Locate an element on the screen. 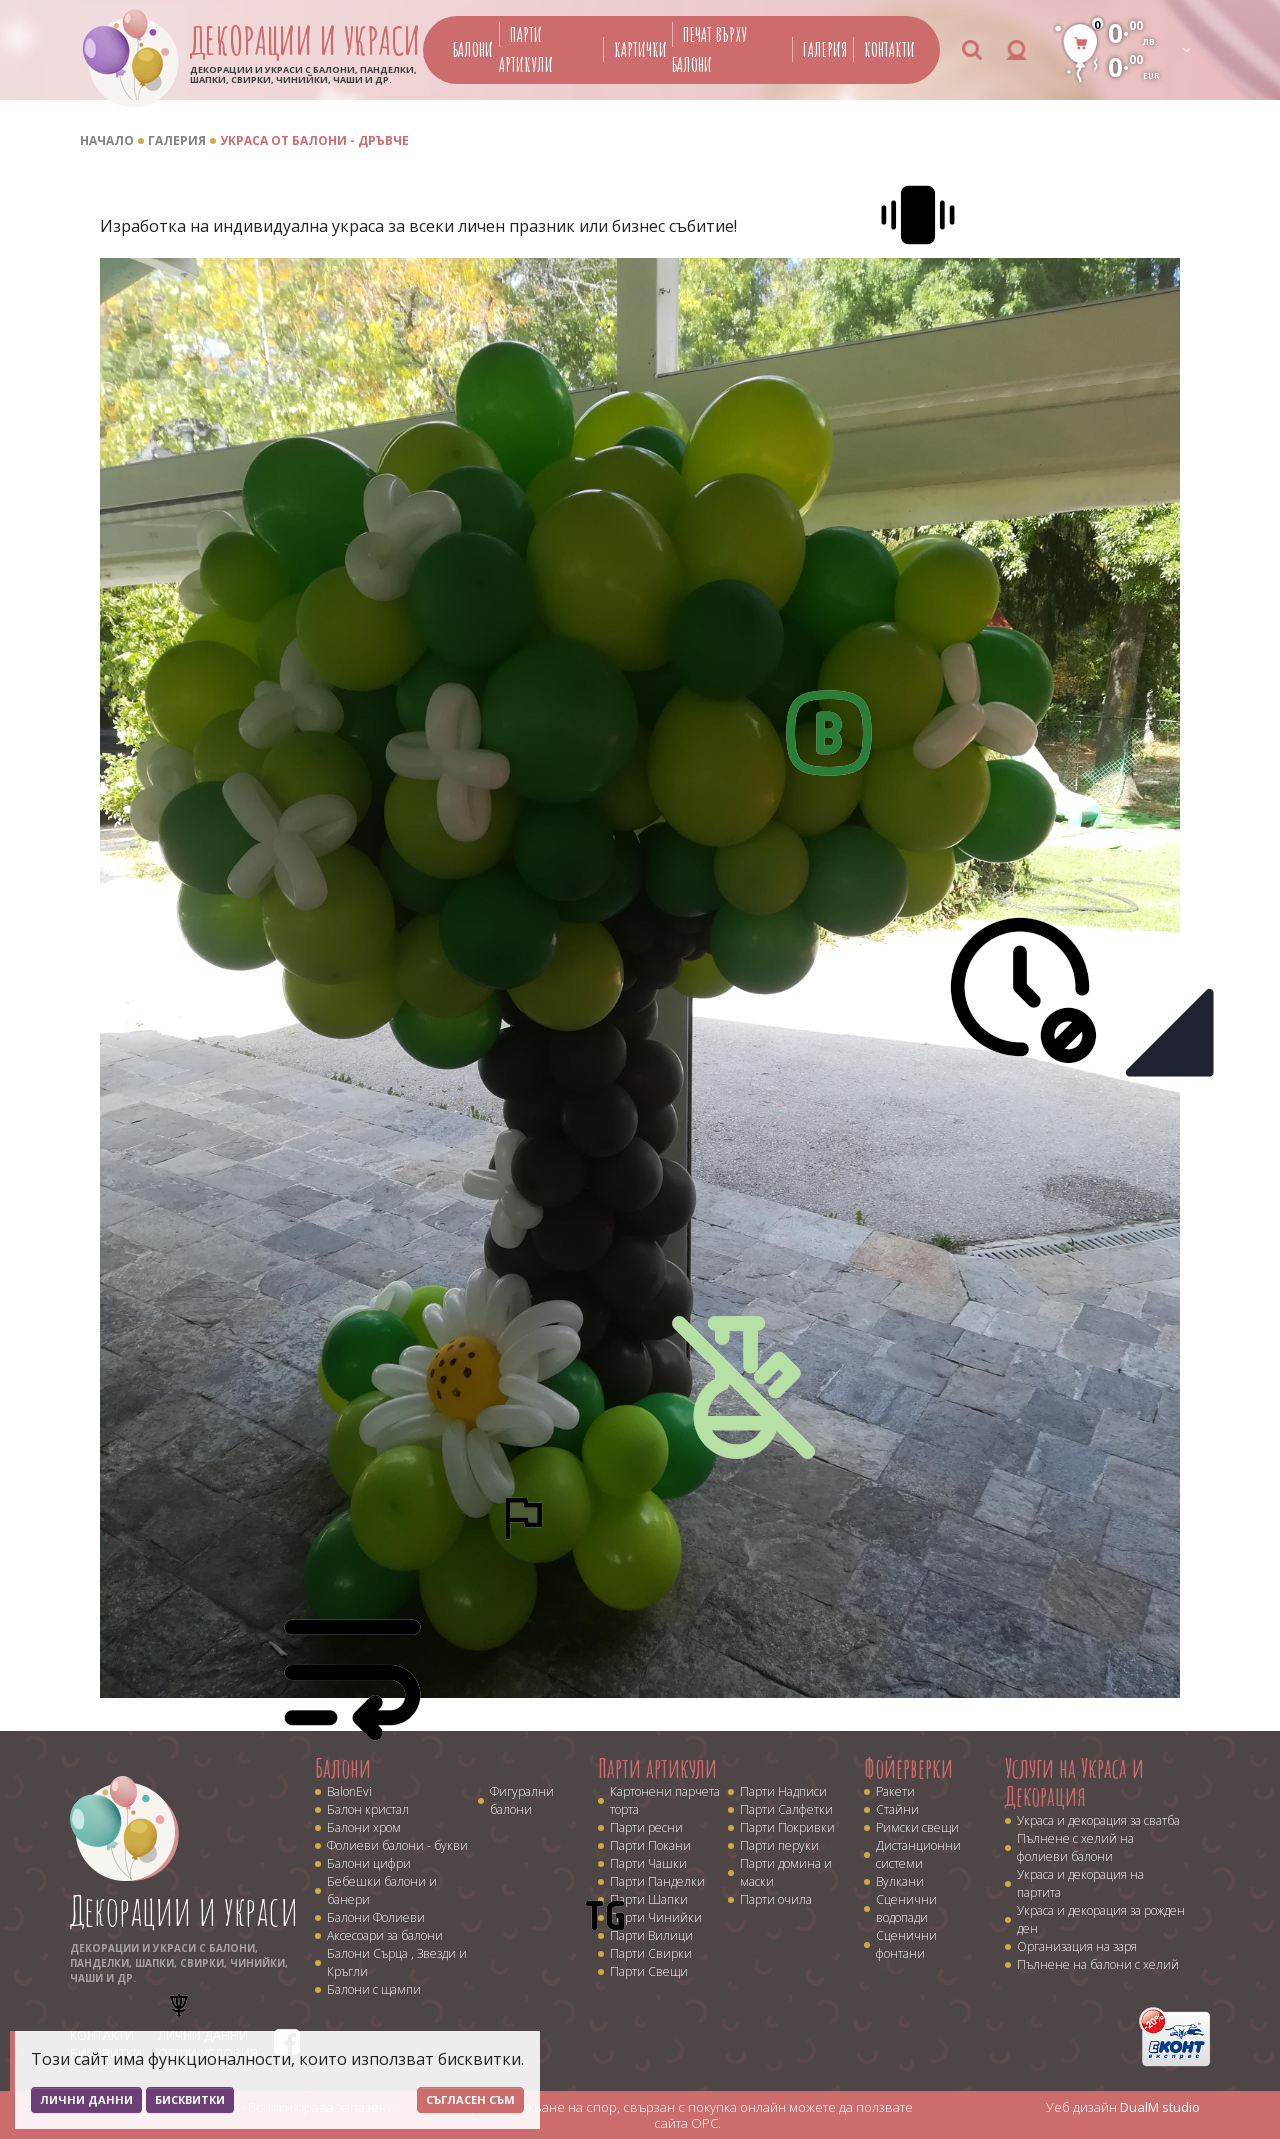  flag or report content is located at coordinates (522, 1517).